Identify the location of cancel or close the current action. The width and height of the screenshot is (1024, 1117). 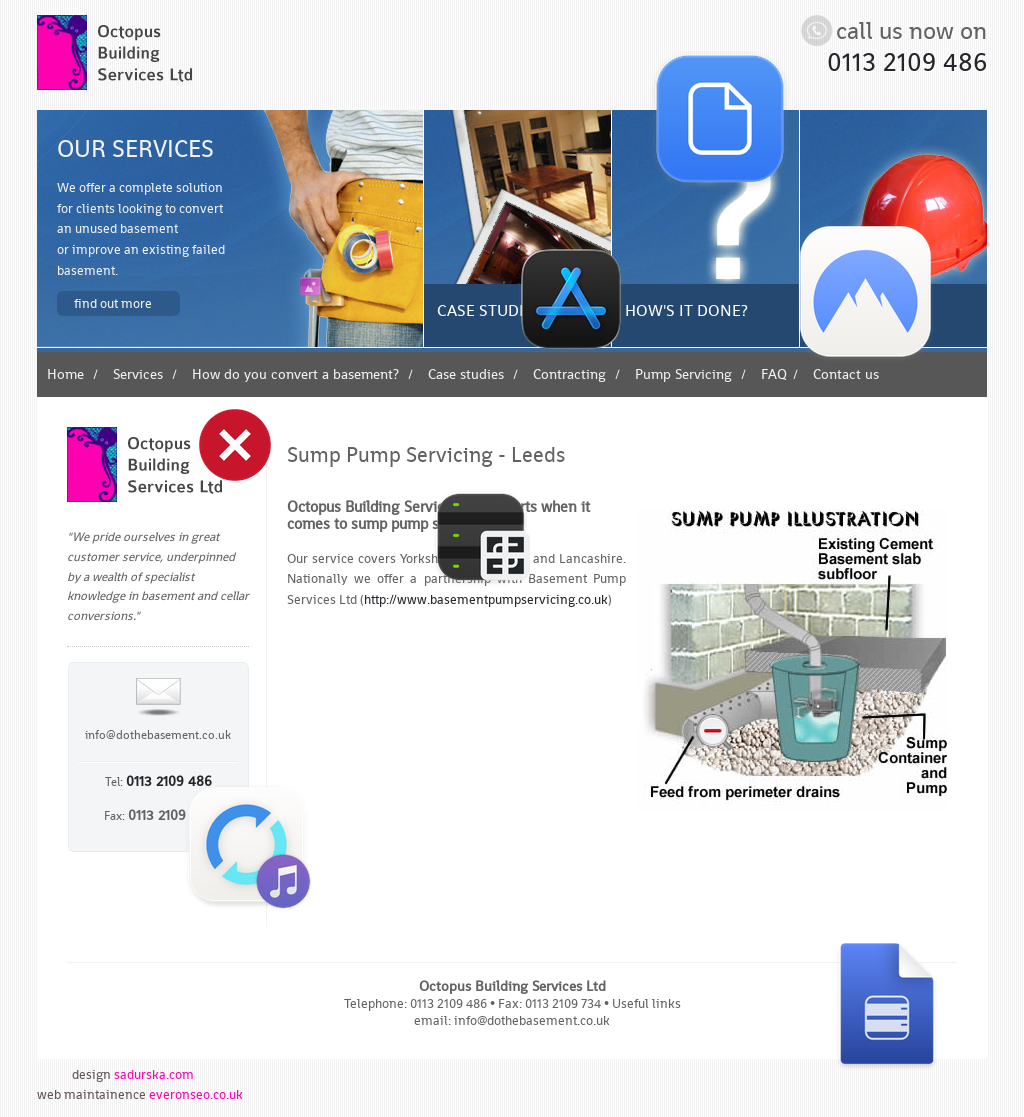
(235, 445).